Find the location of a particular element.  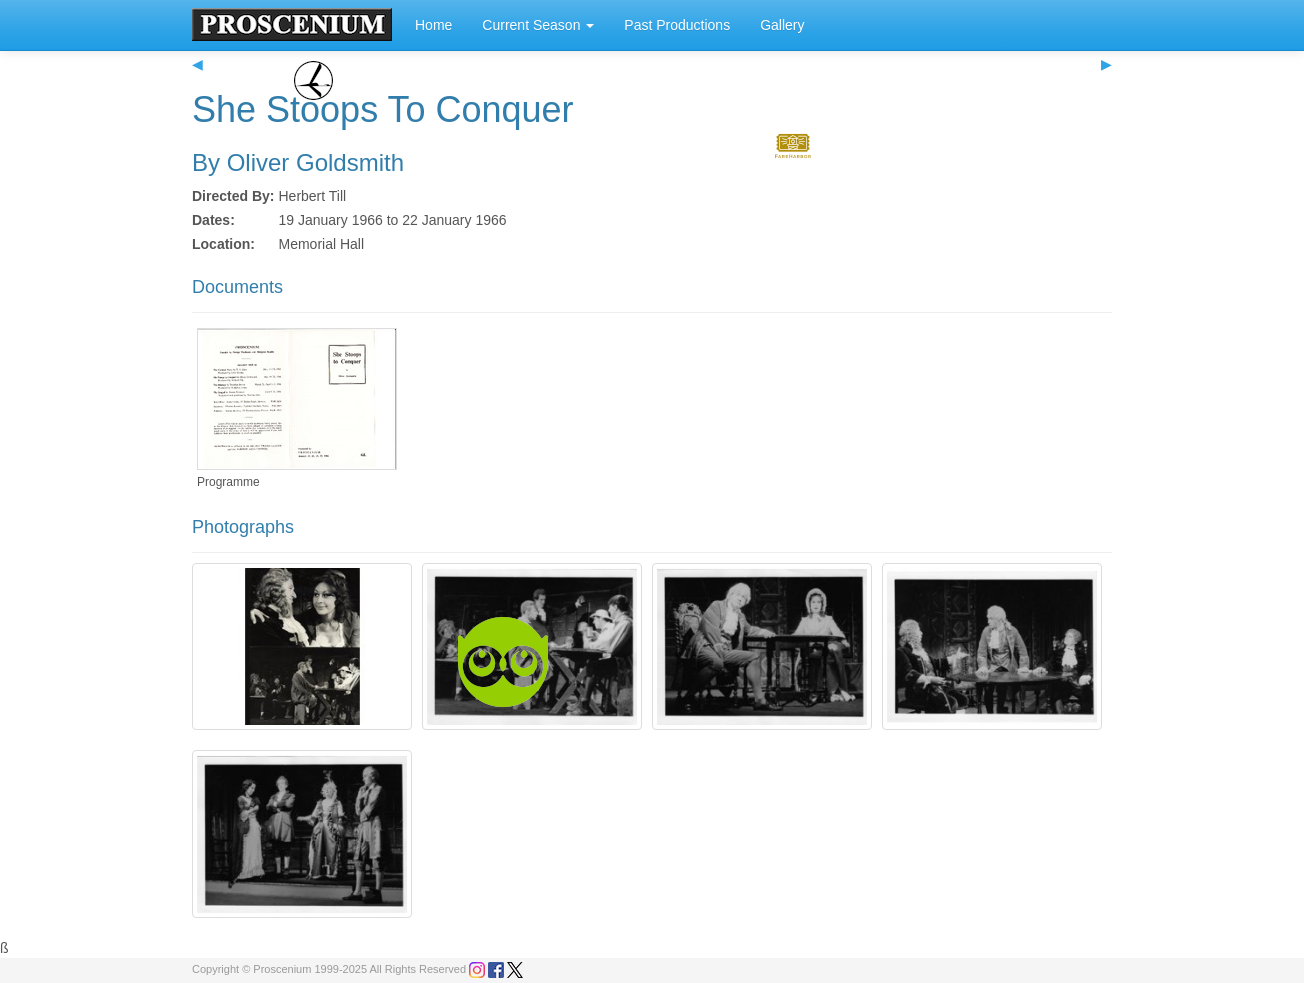

access FareHarbor booking services is located at coordinates (793, 146).